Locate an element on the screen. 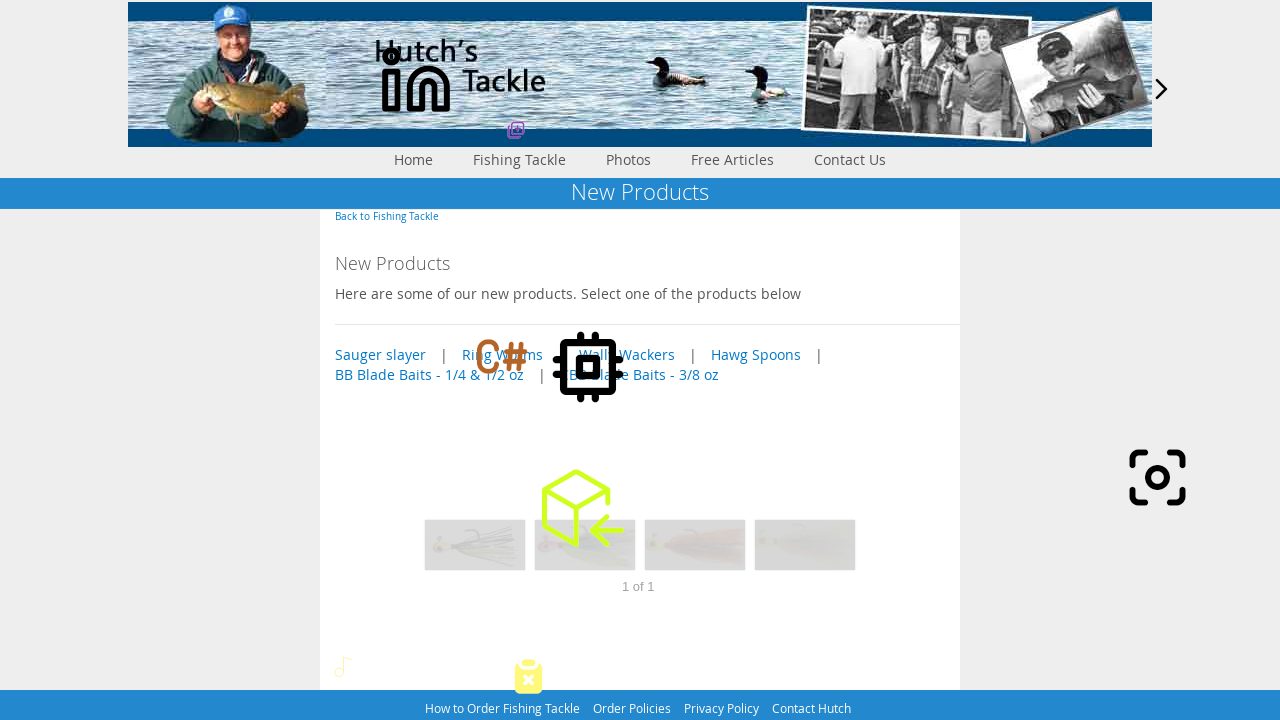  indicates c# programming language is located at coordinates (501, 356).